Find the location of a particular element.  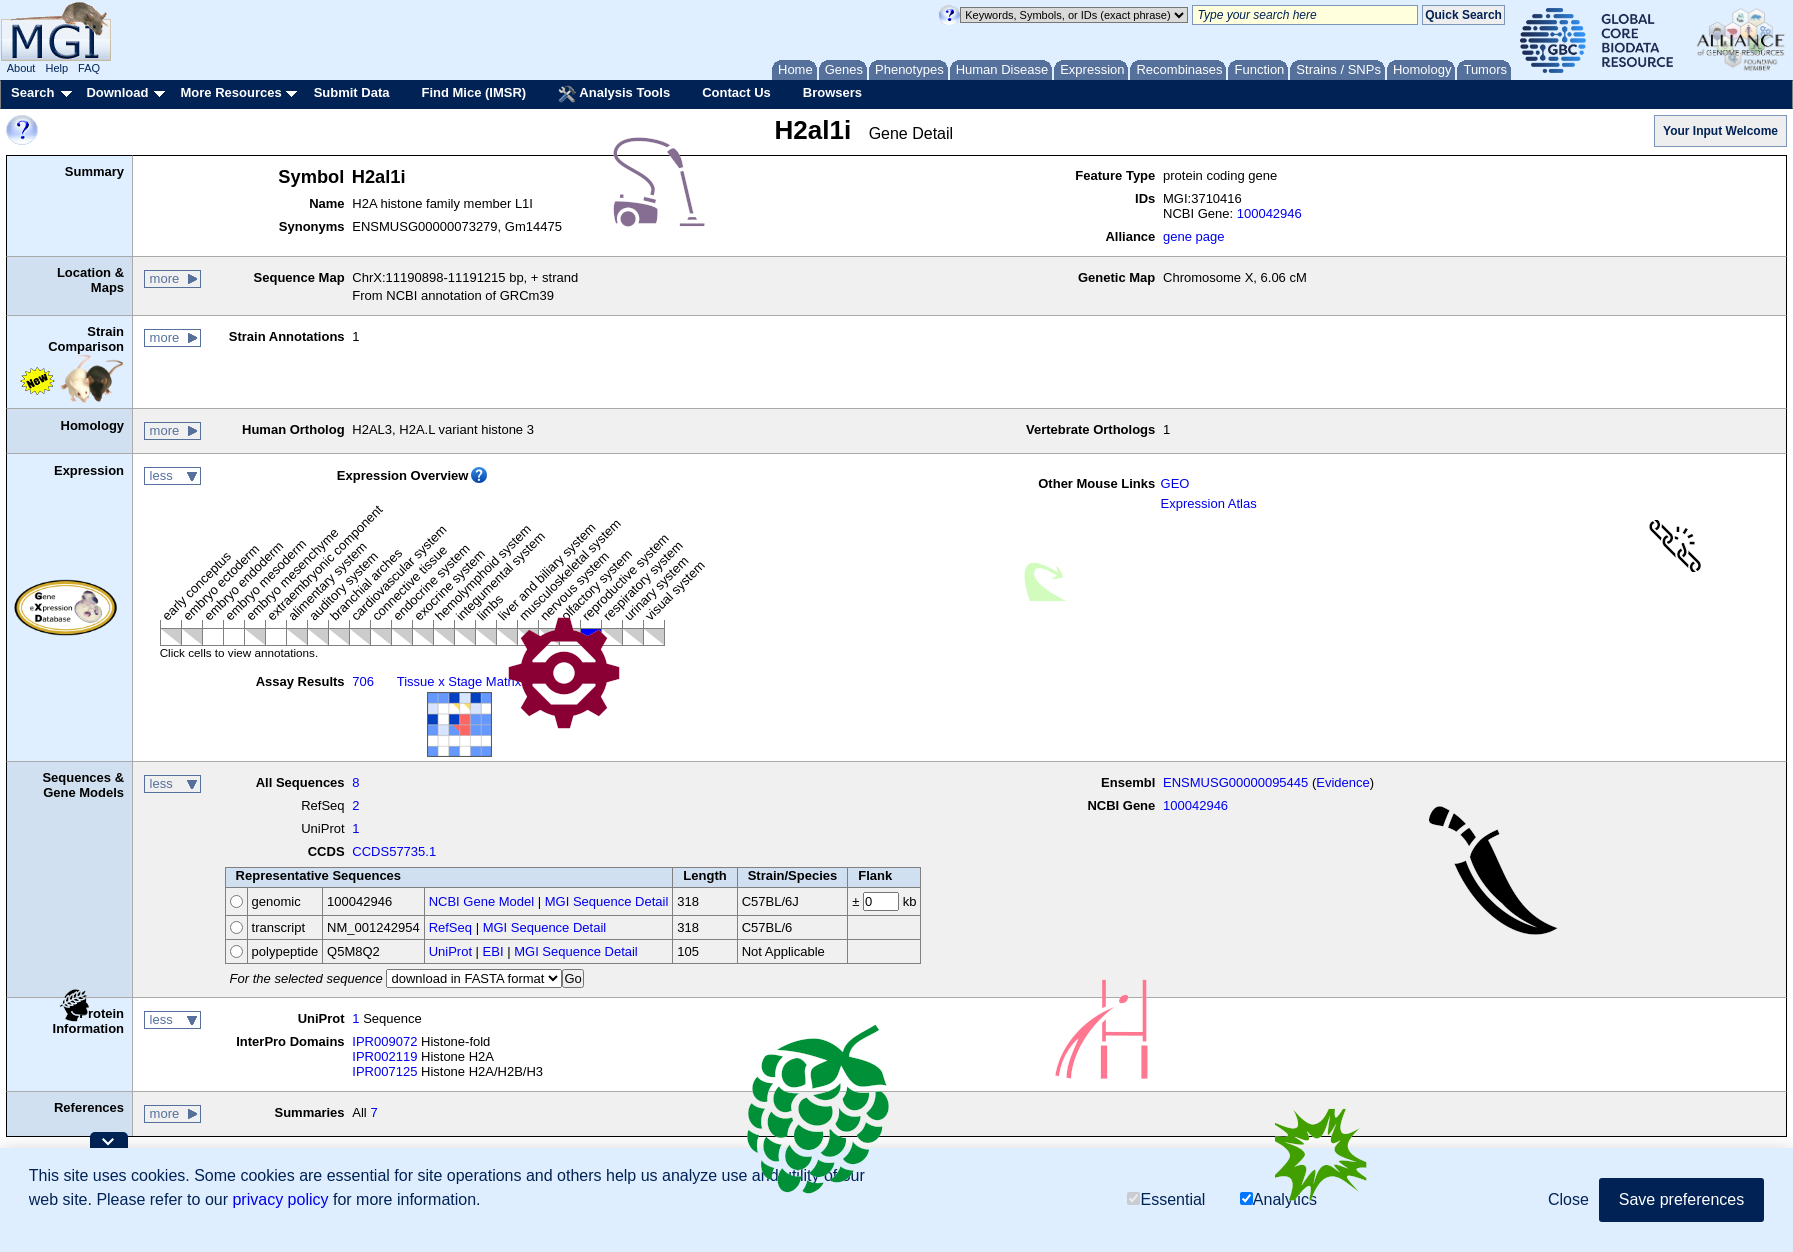

access settings or preferences is located at coordinates (564, 673).